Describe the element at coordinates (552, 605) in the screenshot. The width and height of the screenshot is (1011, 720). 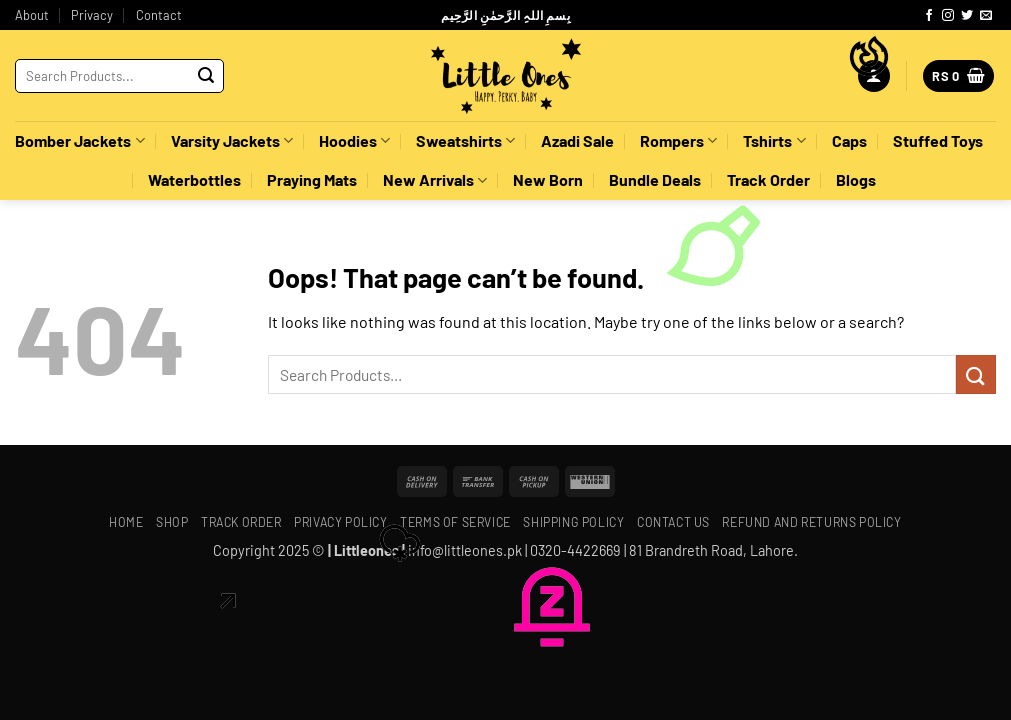
I see `snooze notifications temporarily` at that location.